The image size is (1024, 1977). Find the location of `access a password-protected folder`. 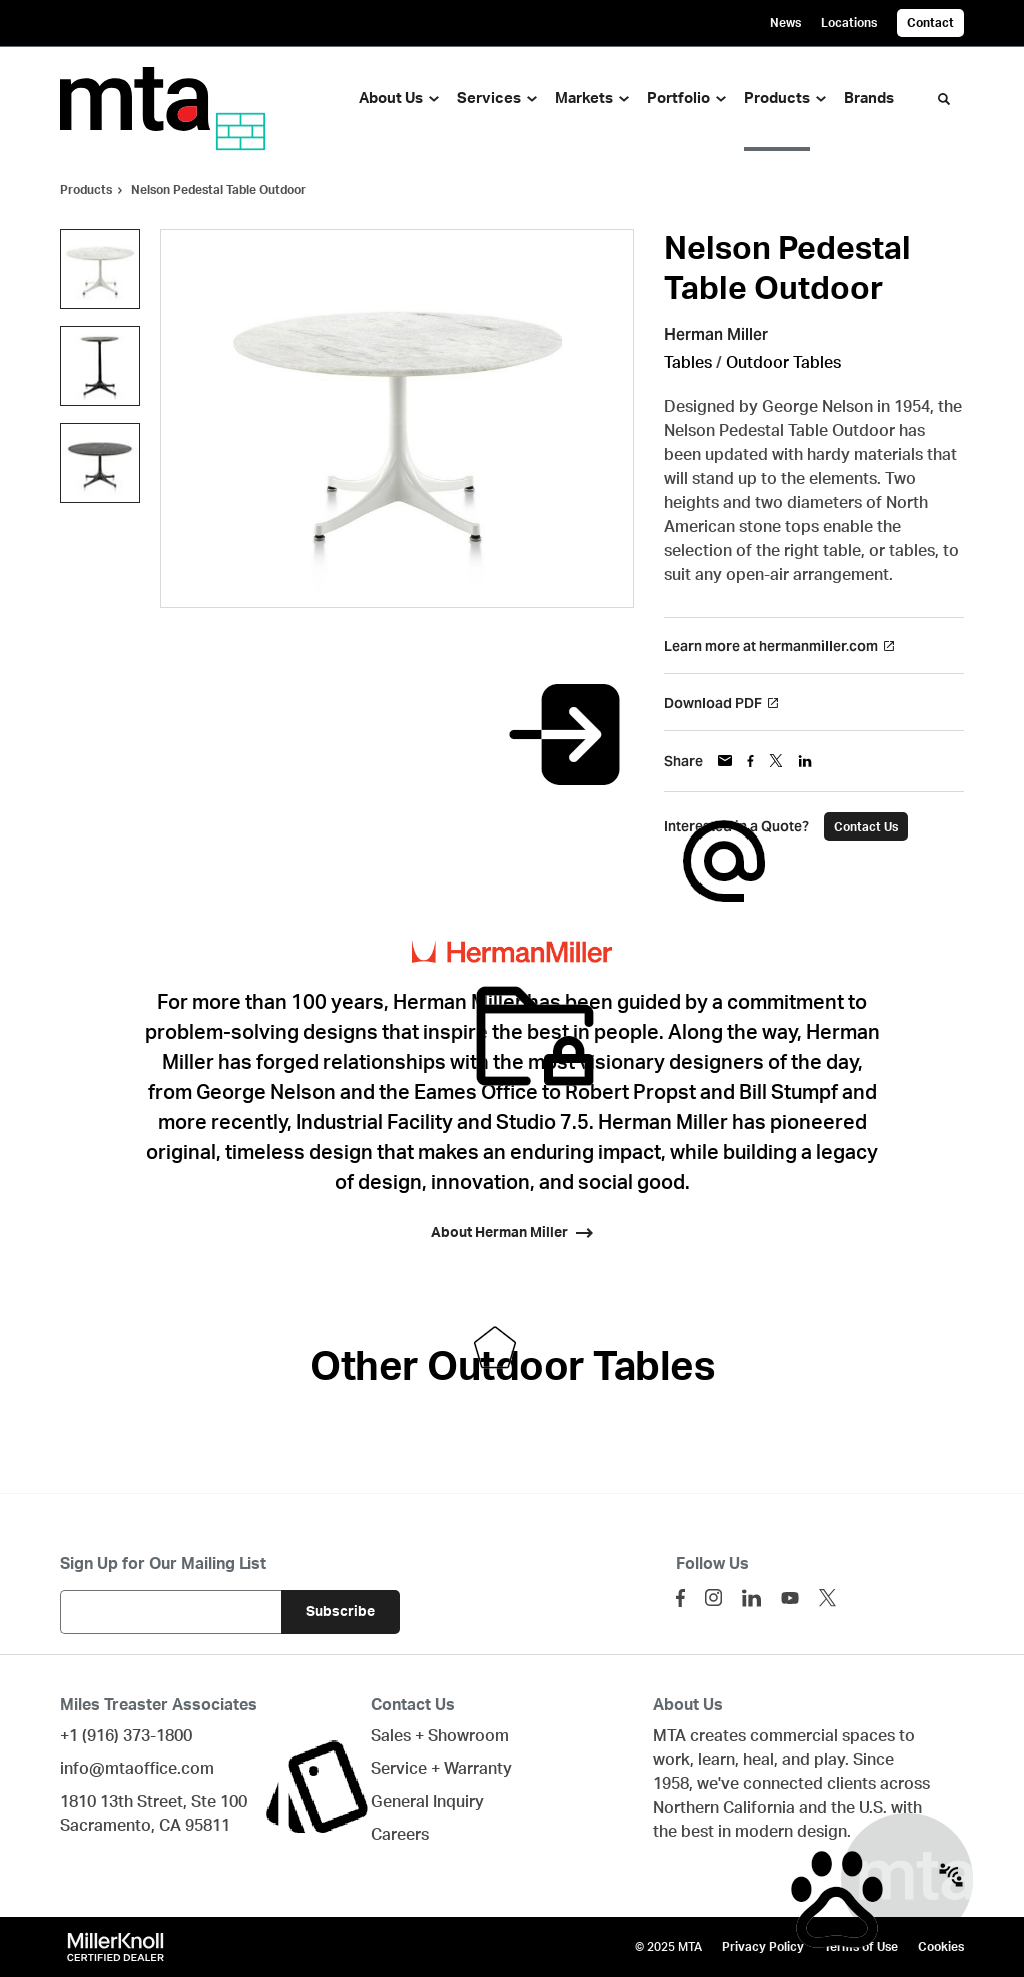

access a password-protected folder is located at coordinates (535, 1036).